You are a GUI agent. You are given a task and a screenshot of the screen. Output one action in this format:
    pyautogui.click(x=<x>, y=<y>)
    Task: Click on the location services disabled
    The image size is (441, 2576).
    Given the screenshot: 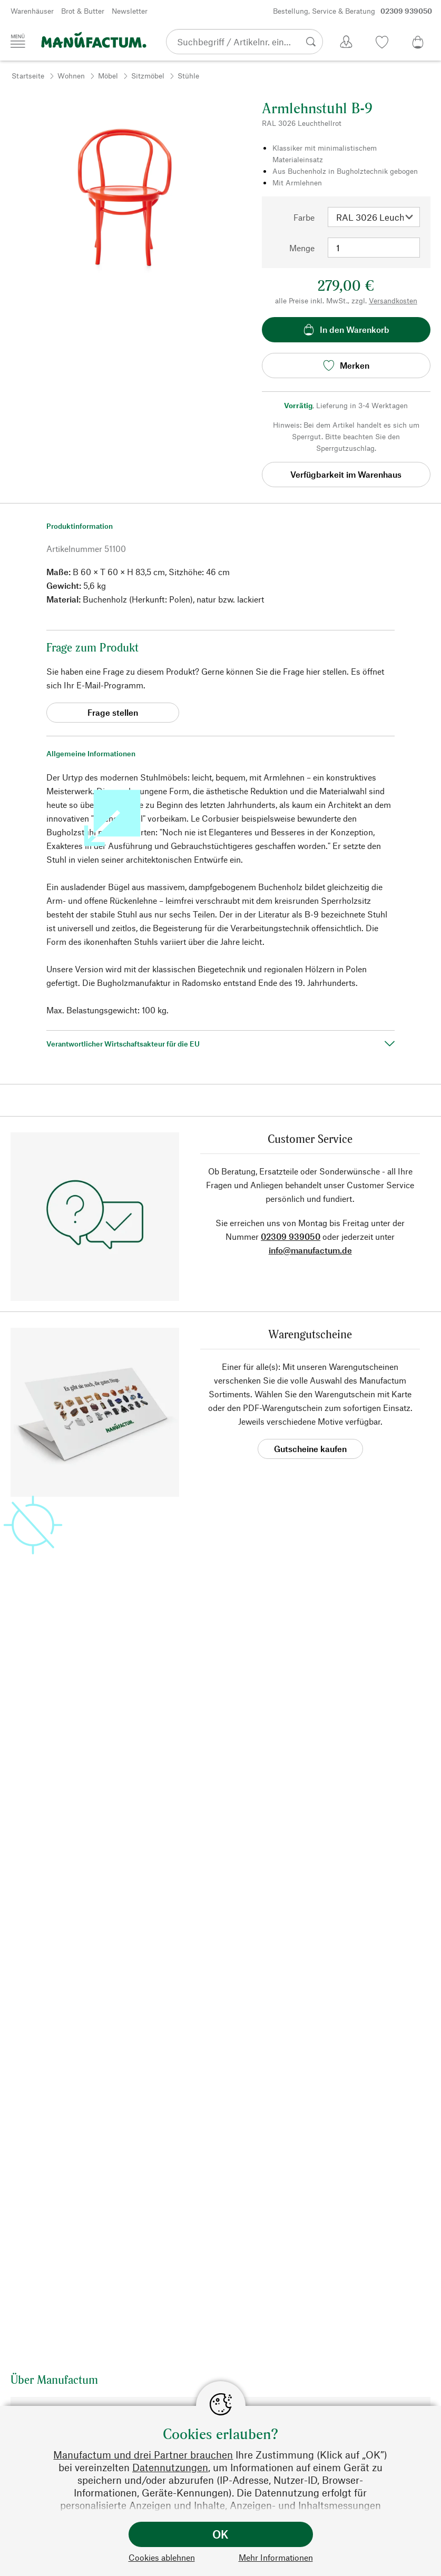 What is the action you would take?
    pyautogui.click(x=33, y=1525)
    